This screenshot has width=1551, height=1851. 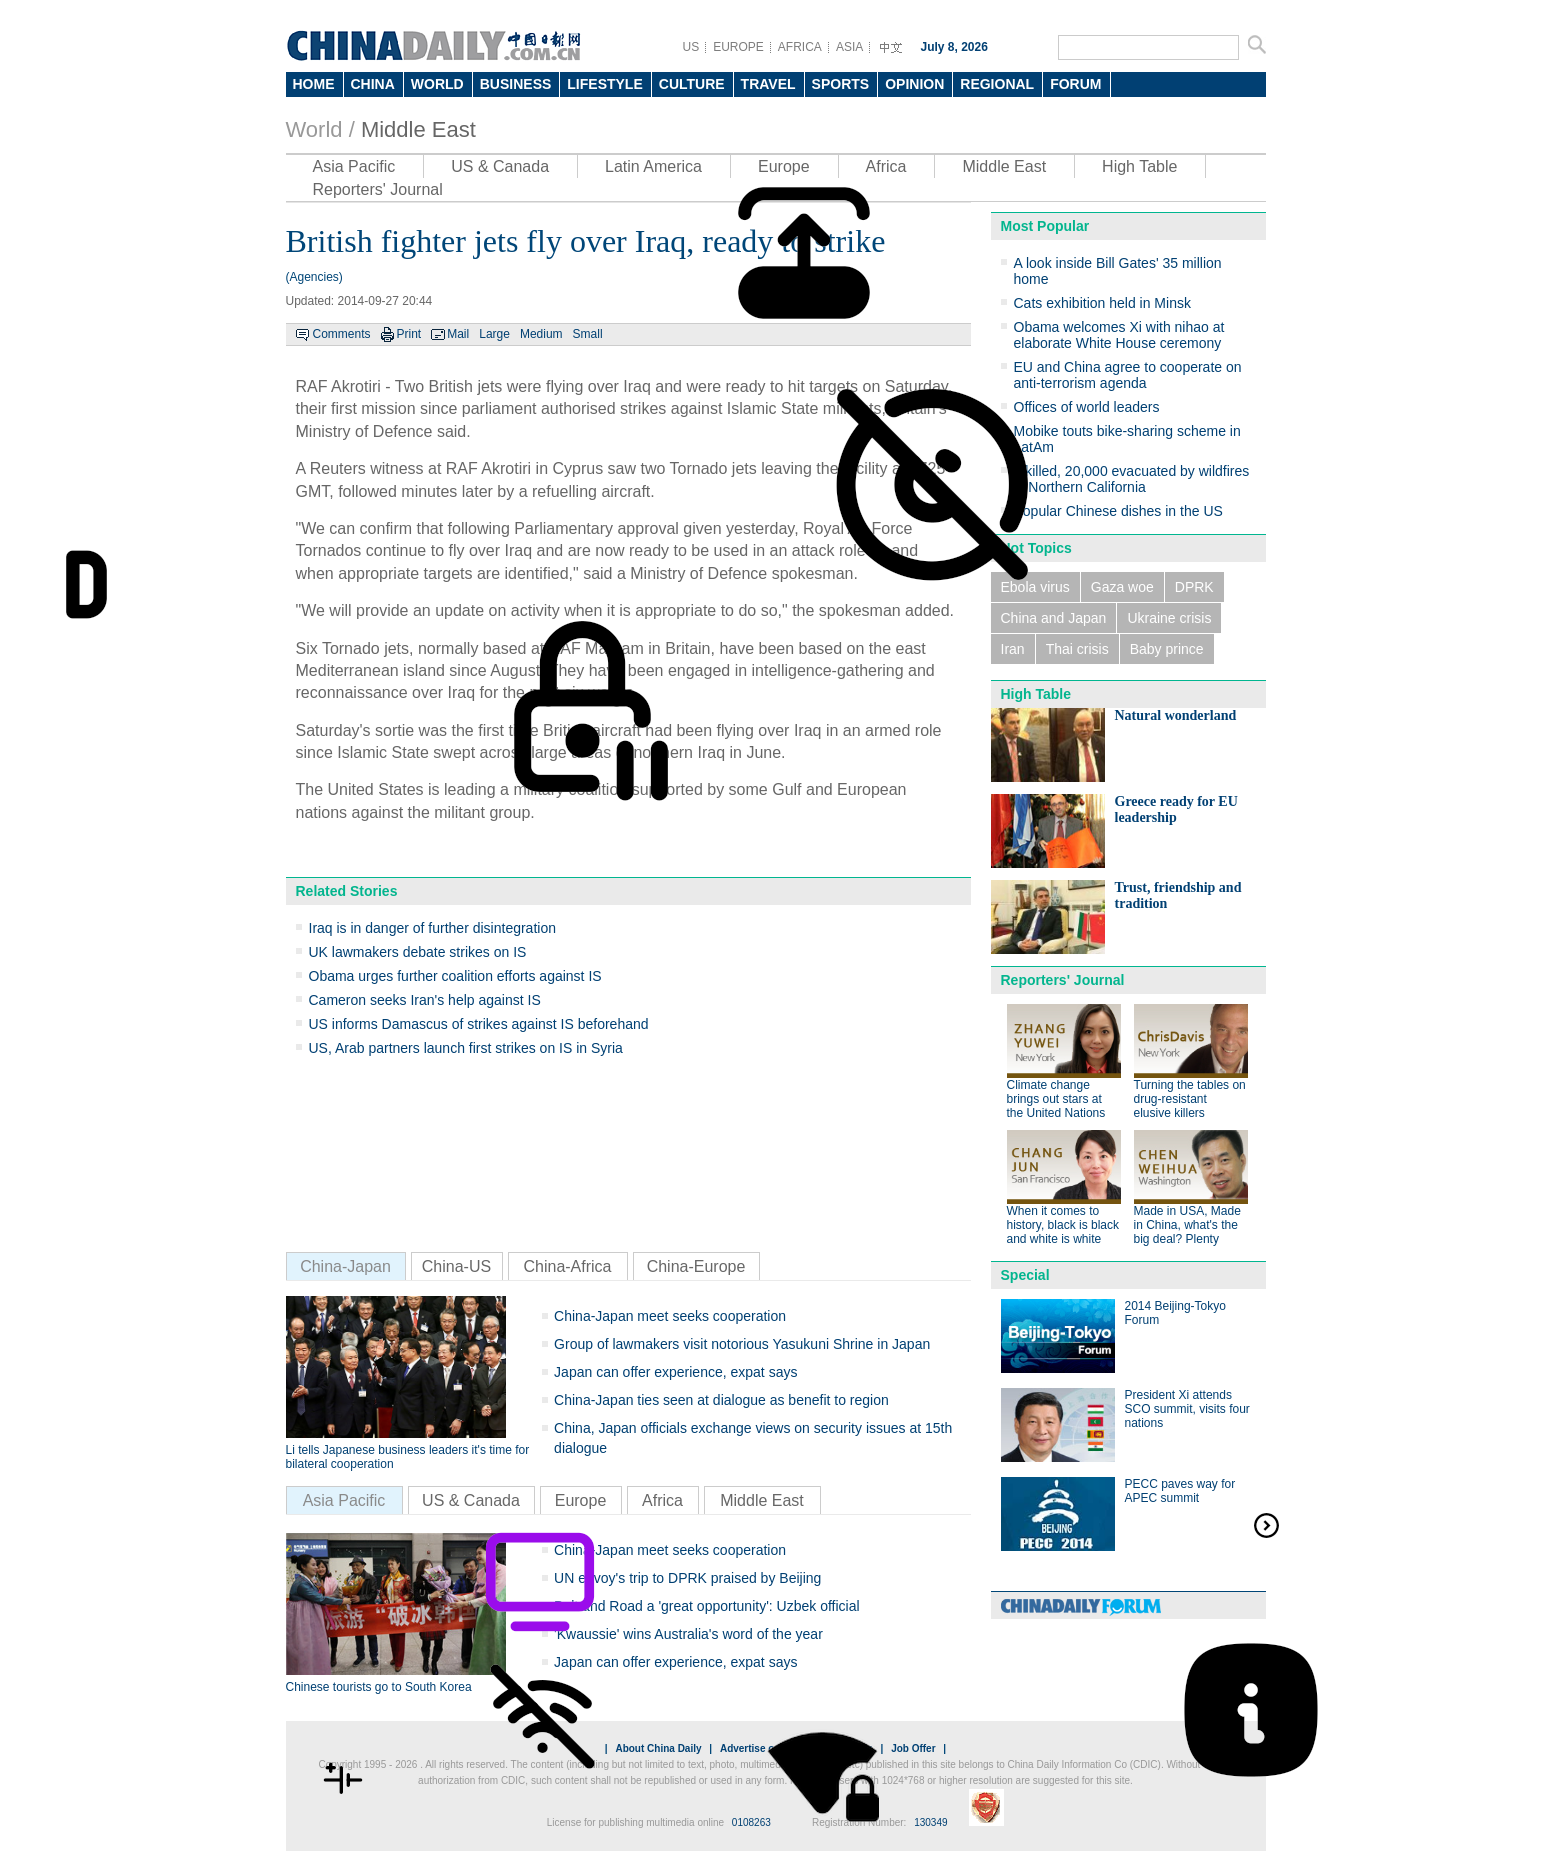 What do you see at coordinates (1251, 1710) in the screenshot?
I see `view more information or details` at bounding box center [1251, 1710].